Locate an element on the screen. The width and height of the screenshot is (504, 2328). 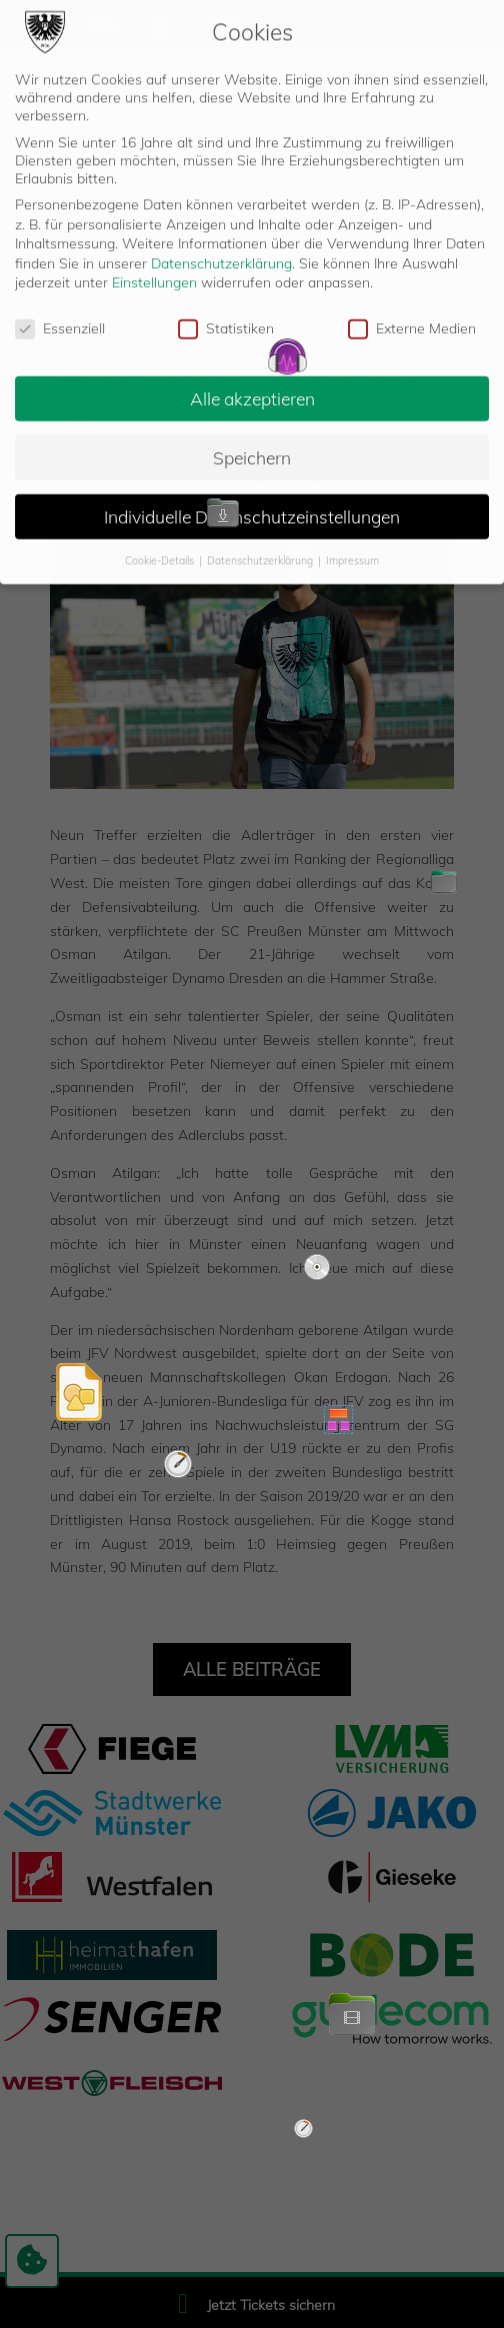
open a folder or directory is located at coordinates (444, 881).